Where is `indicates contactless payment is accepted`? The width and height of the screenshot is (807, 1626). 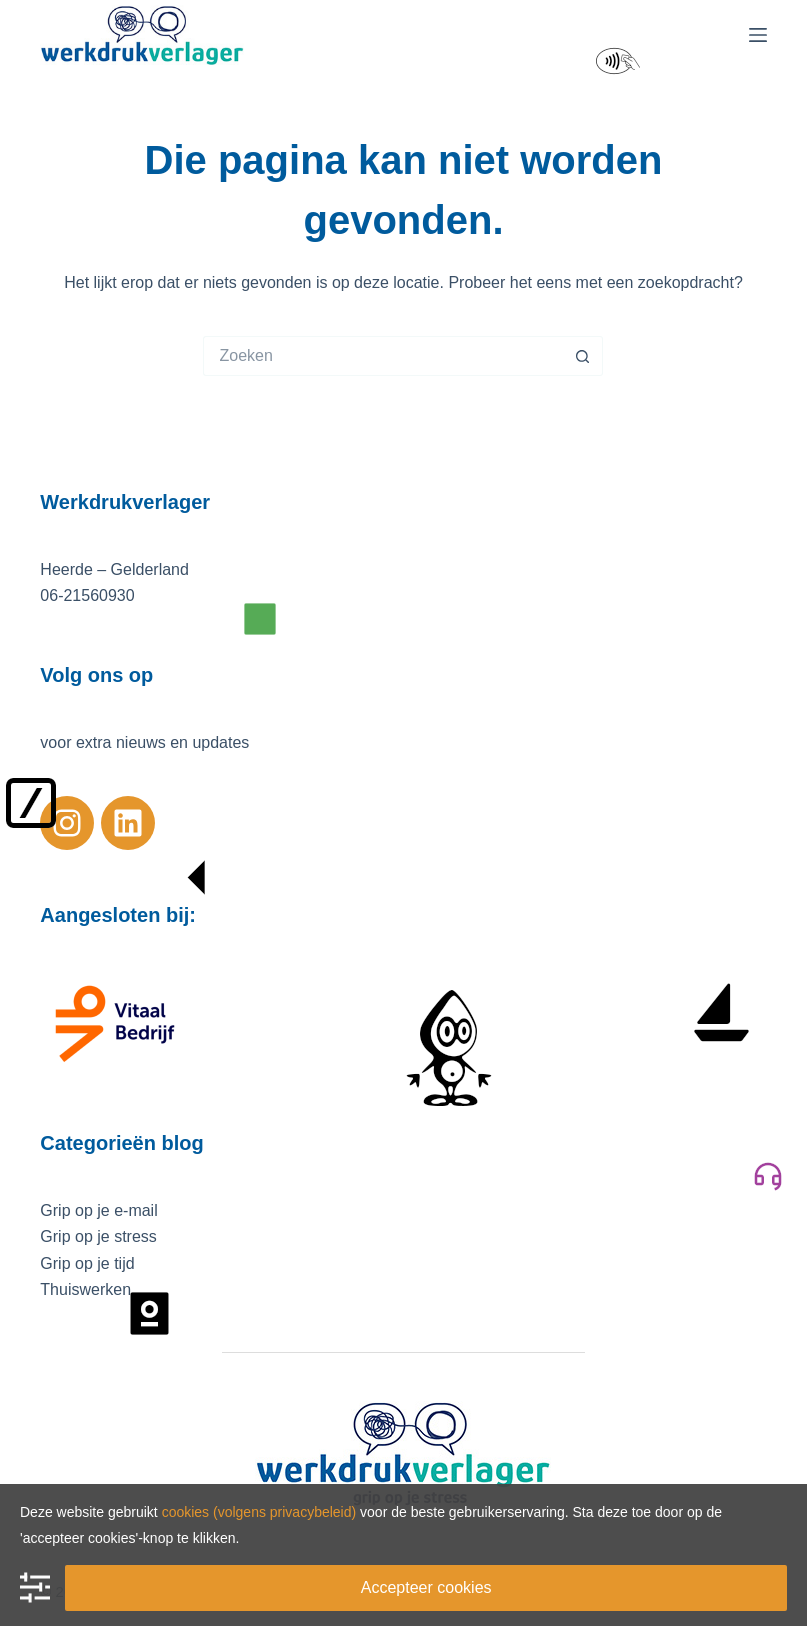
indicates contactless payment is accepted is located at coordinates (618, 61).